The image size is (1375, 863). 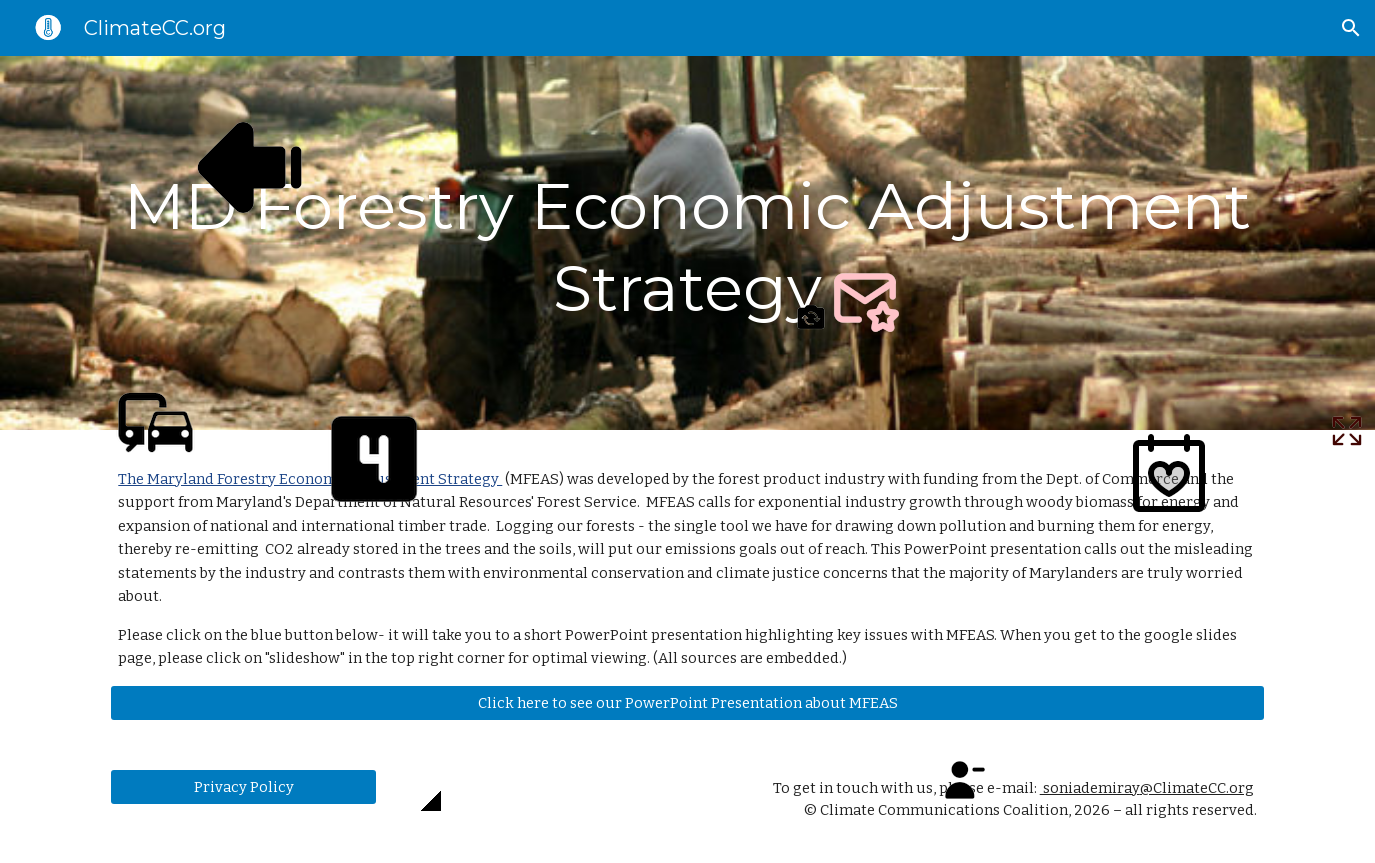 I want to click on view starred or important emails, so click(x=865, y=298).